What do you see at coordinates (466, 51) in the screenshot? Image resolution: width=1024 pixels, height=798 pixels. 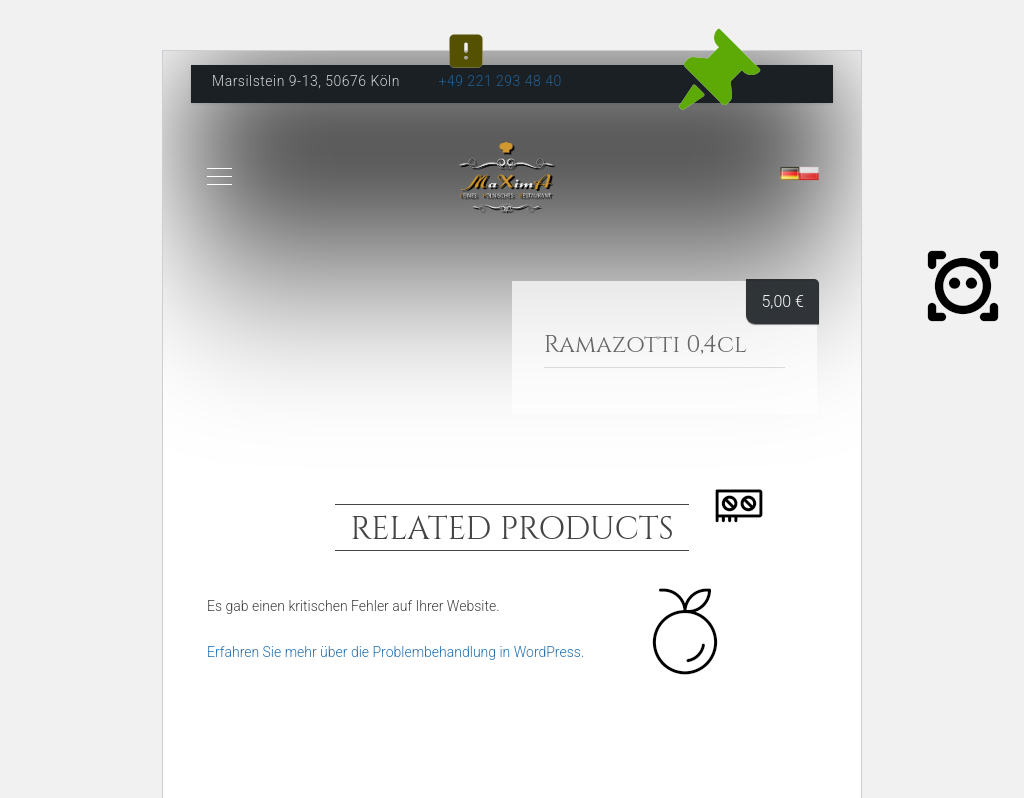 I see `indicates a warning or alert status` at bounding box center [466, 51].